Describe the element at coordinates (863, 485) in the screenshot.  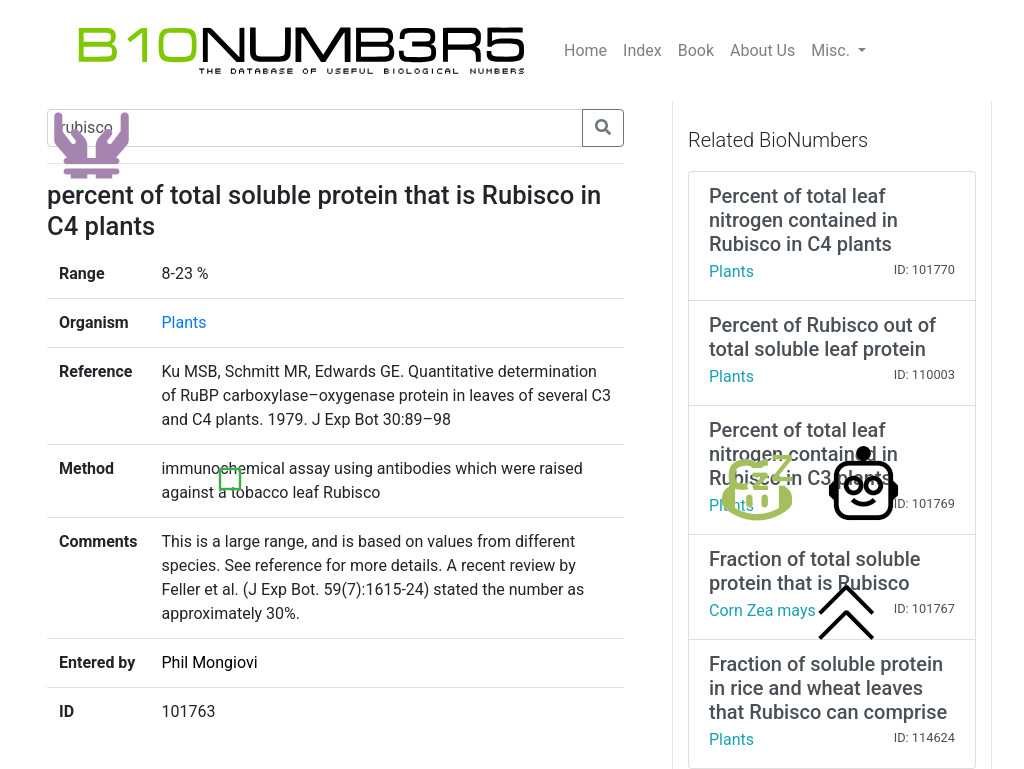
I see `access AI or chatbot assistant features` at that location.